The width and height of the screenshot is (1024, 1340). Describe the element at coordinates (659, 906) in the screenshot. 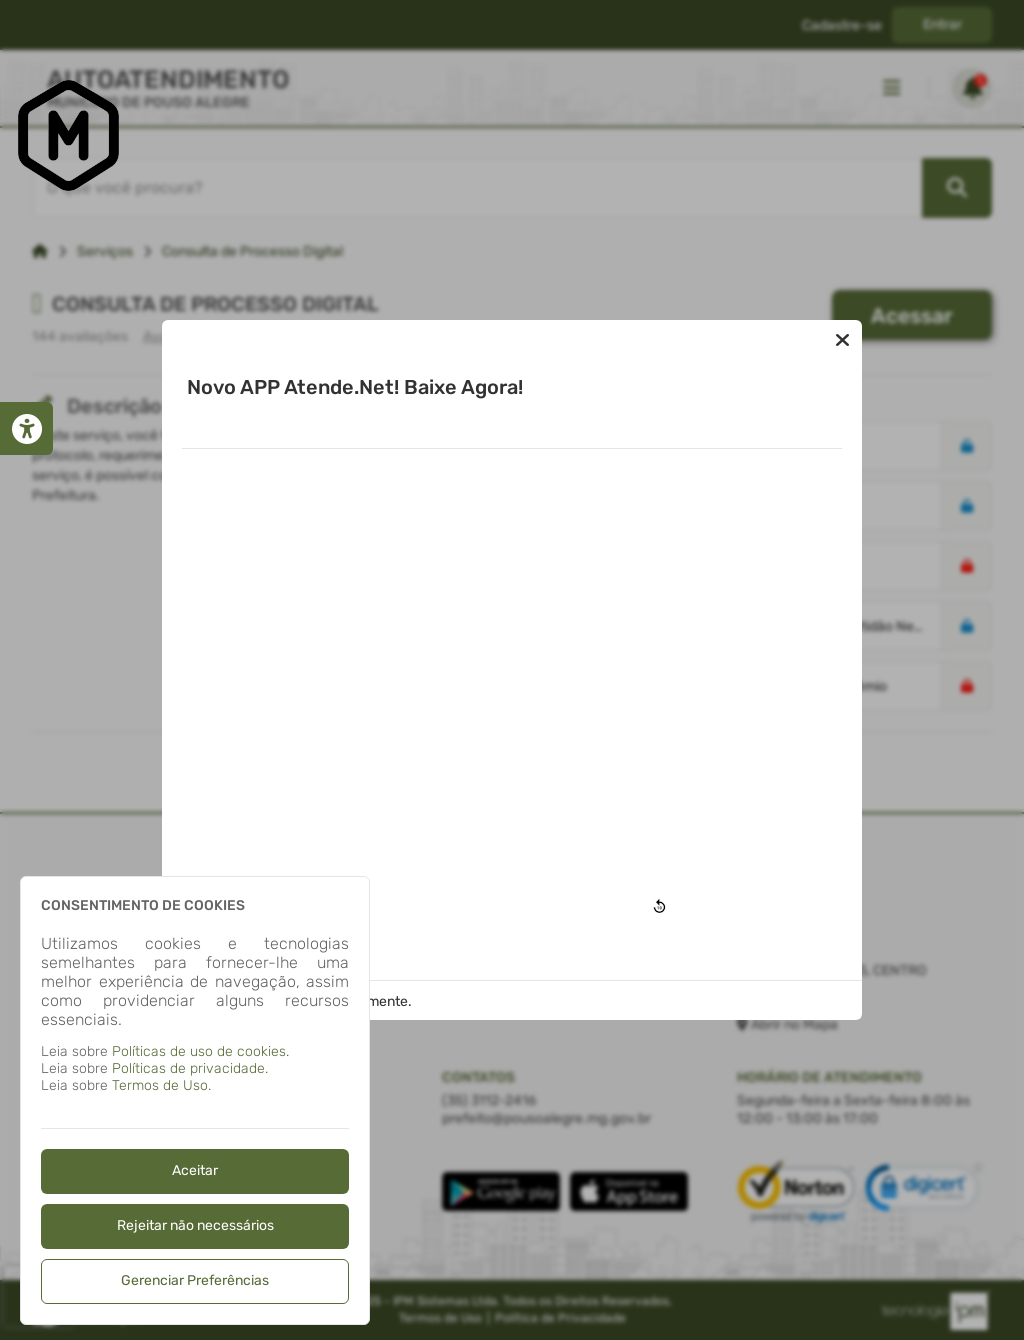

I see `replay the last 10 seconds` at that location.